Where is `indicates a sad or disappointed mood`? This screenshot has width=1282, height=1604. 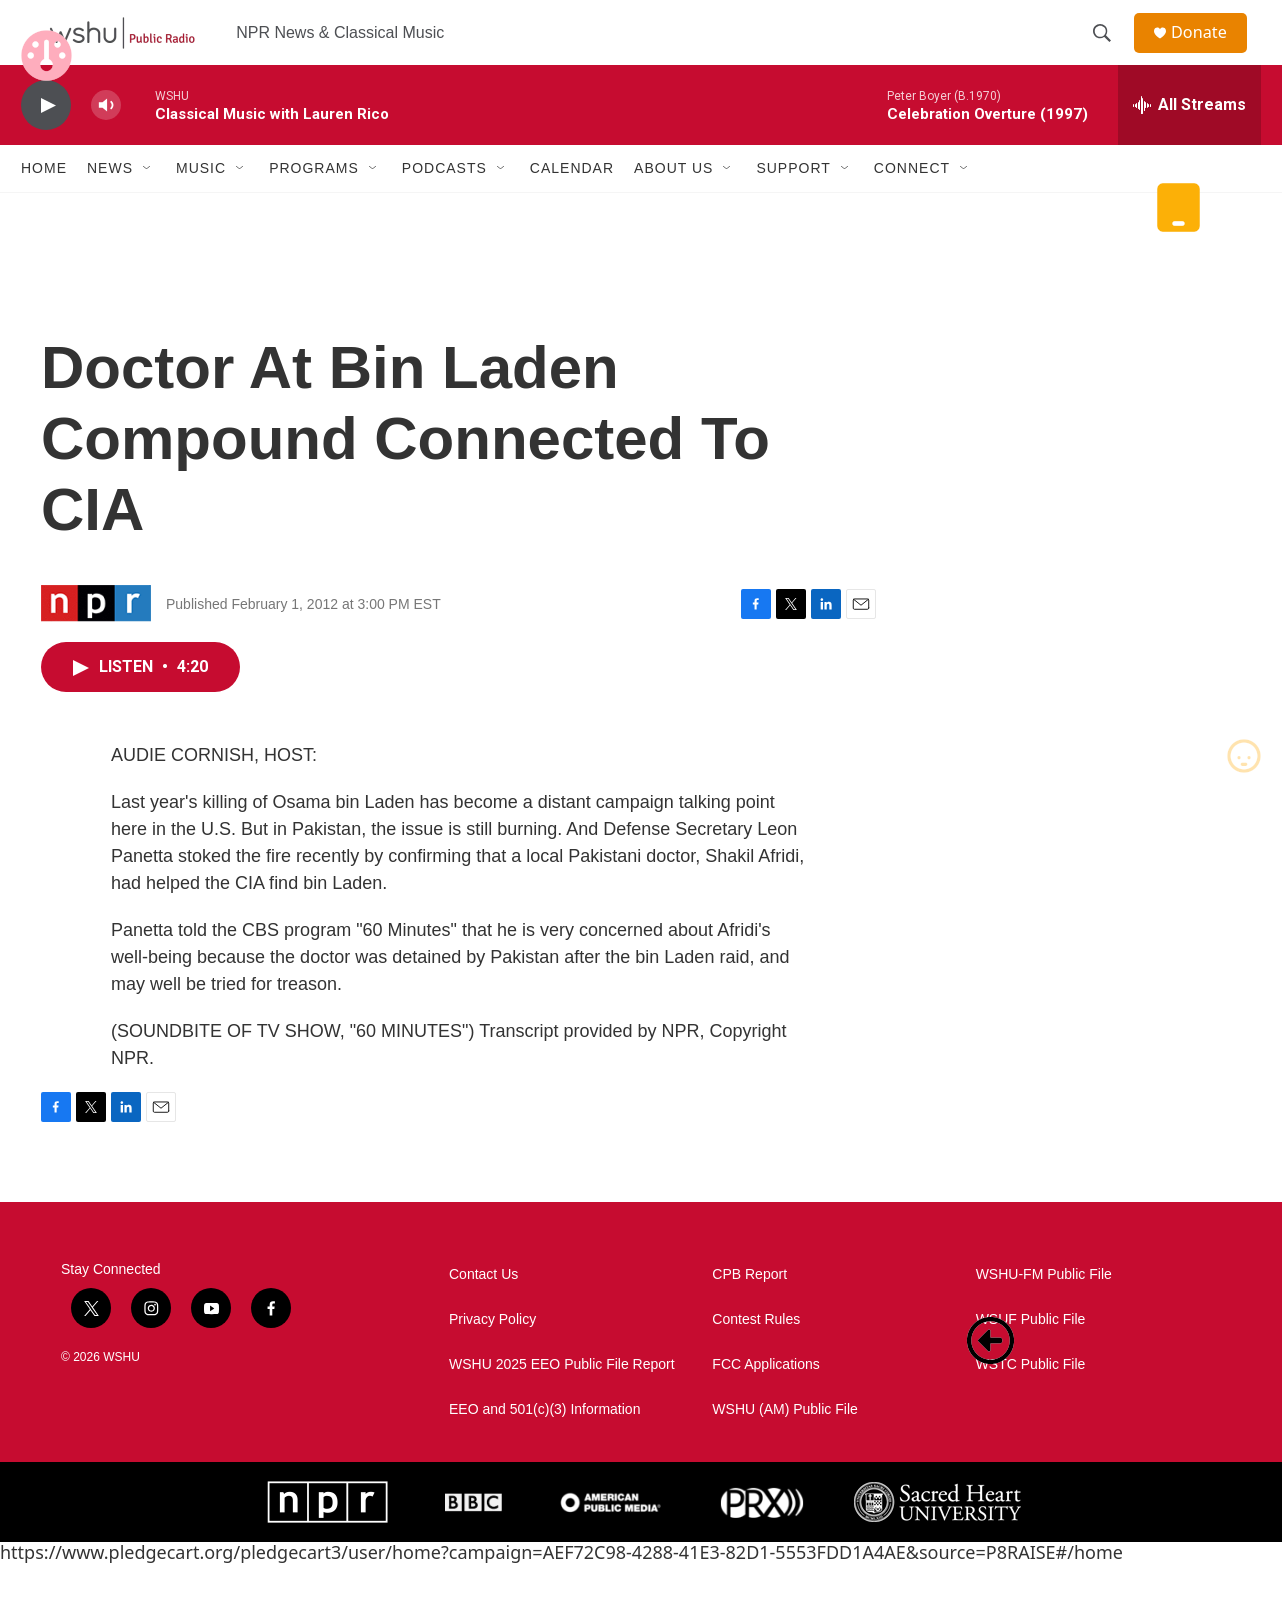
indicates a sad or disappointed mood is located at coordinates (1244, 756).